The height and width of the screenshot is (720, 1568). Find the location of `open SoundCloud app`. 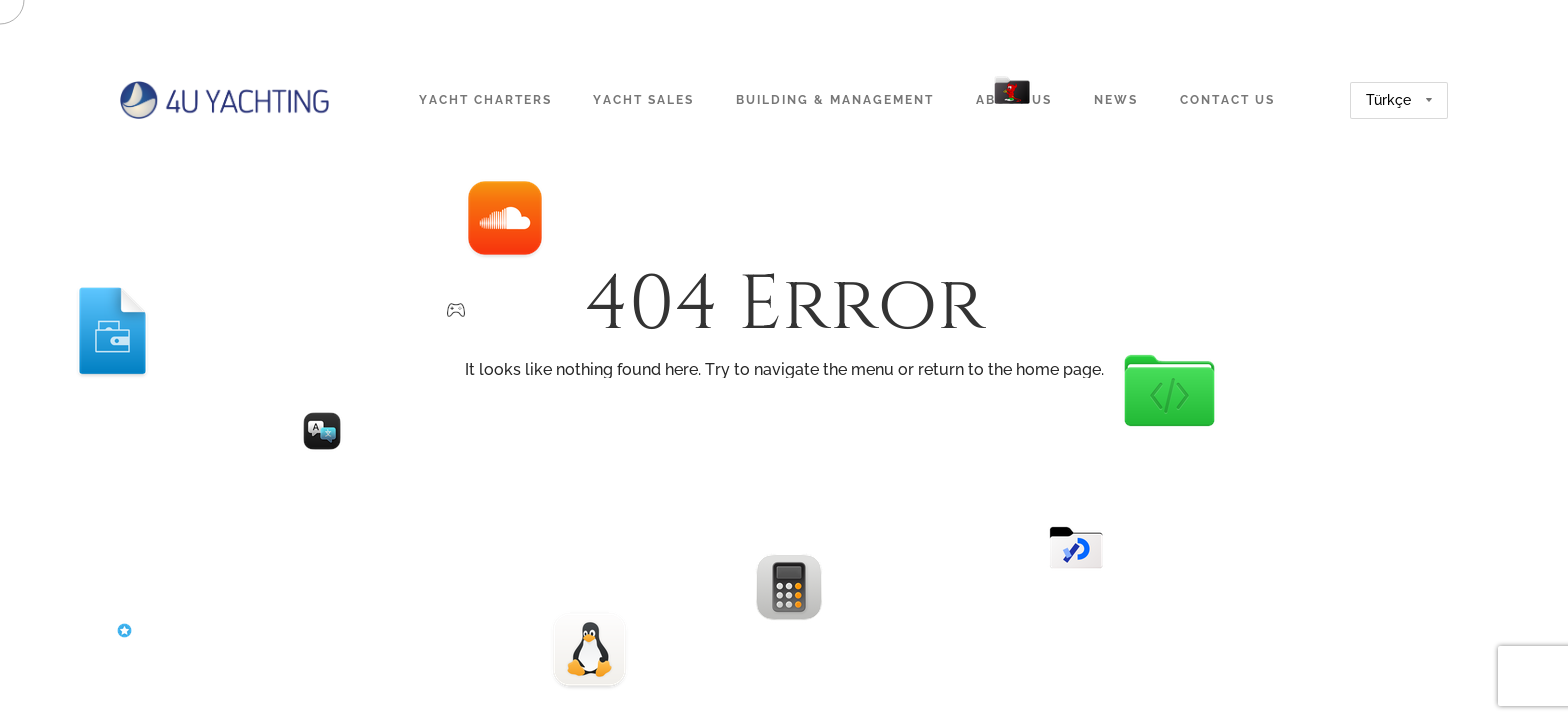

open SoundCloud app is located at coordinates (505, 218).